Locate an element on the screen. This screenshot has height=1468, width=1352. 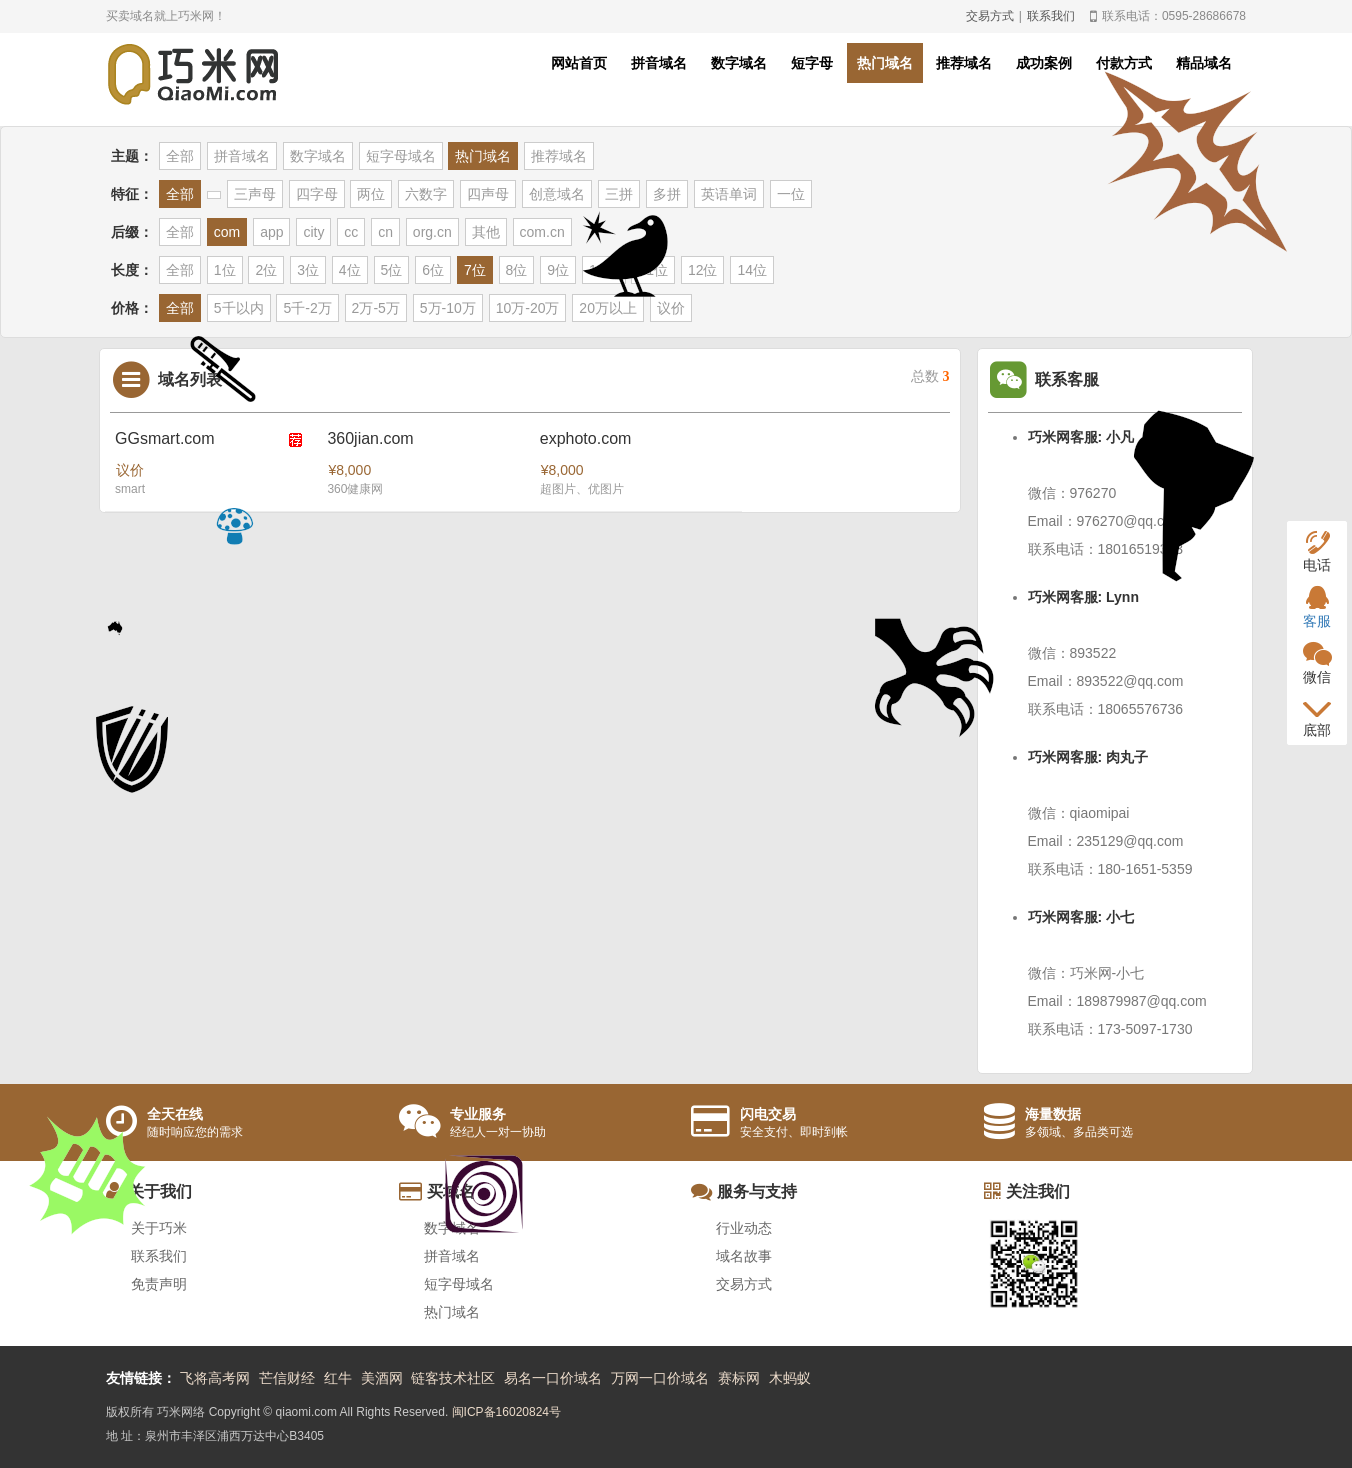
select australia as your region is located at coordinates (115, 628).